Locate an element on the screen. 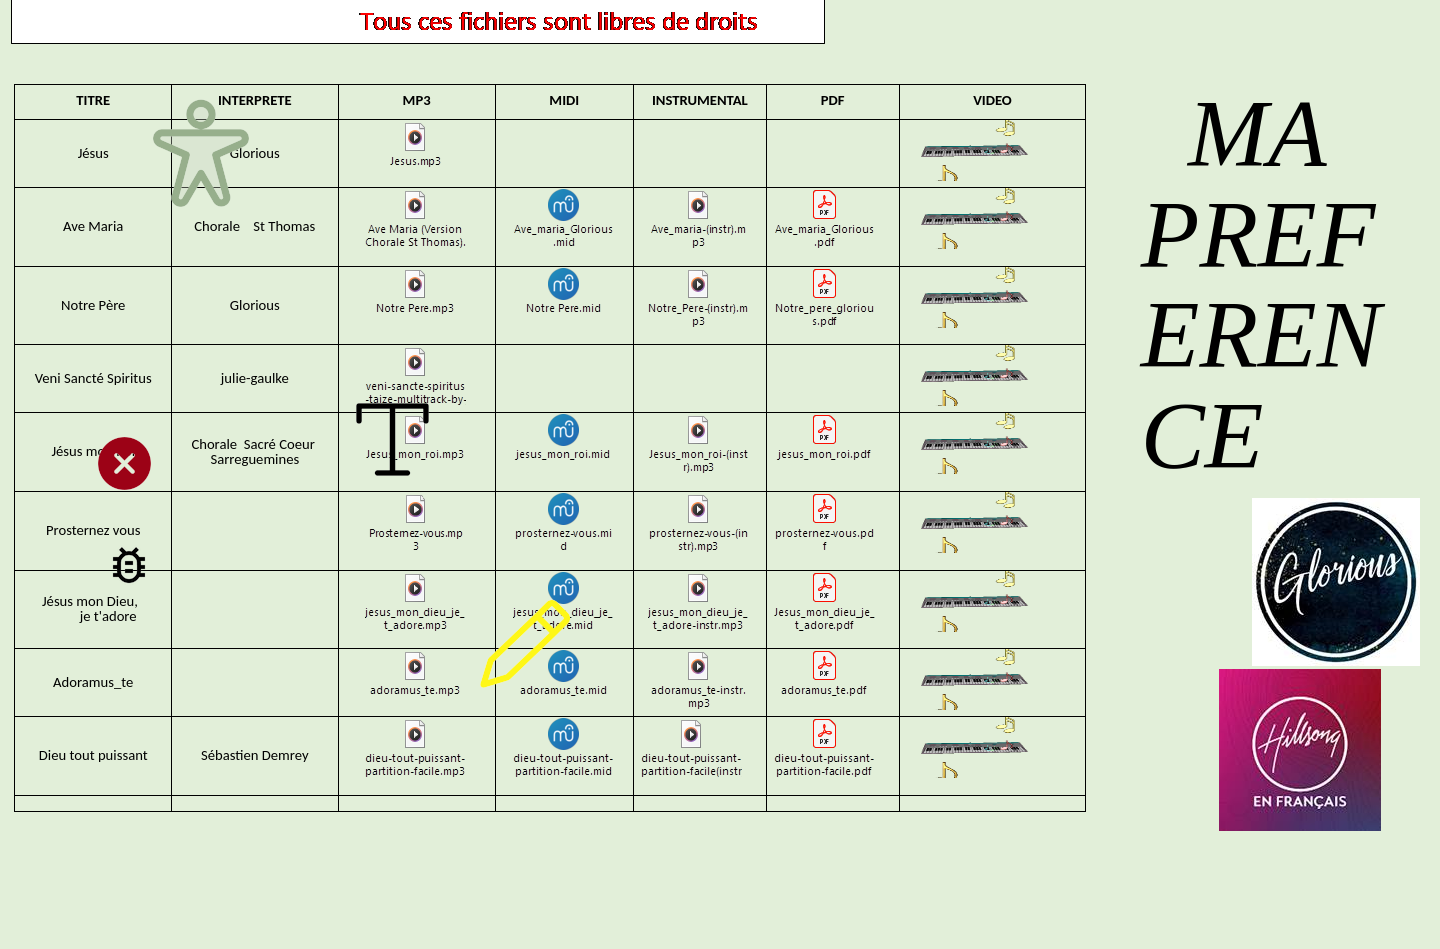  edit this item is located at coordinates (524, 643).